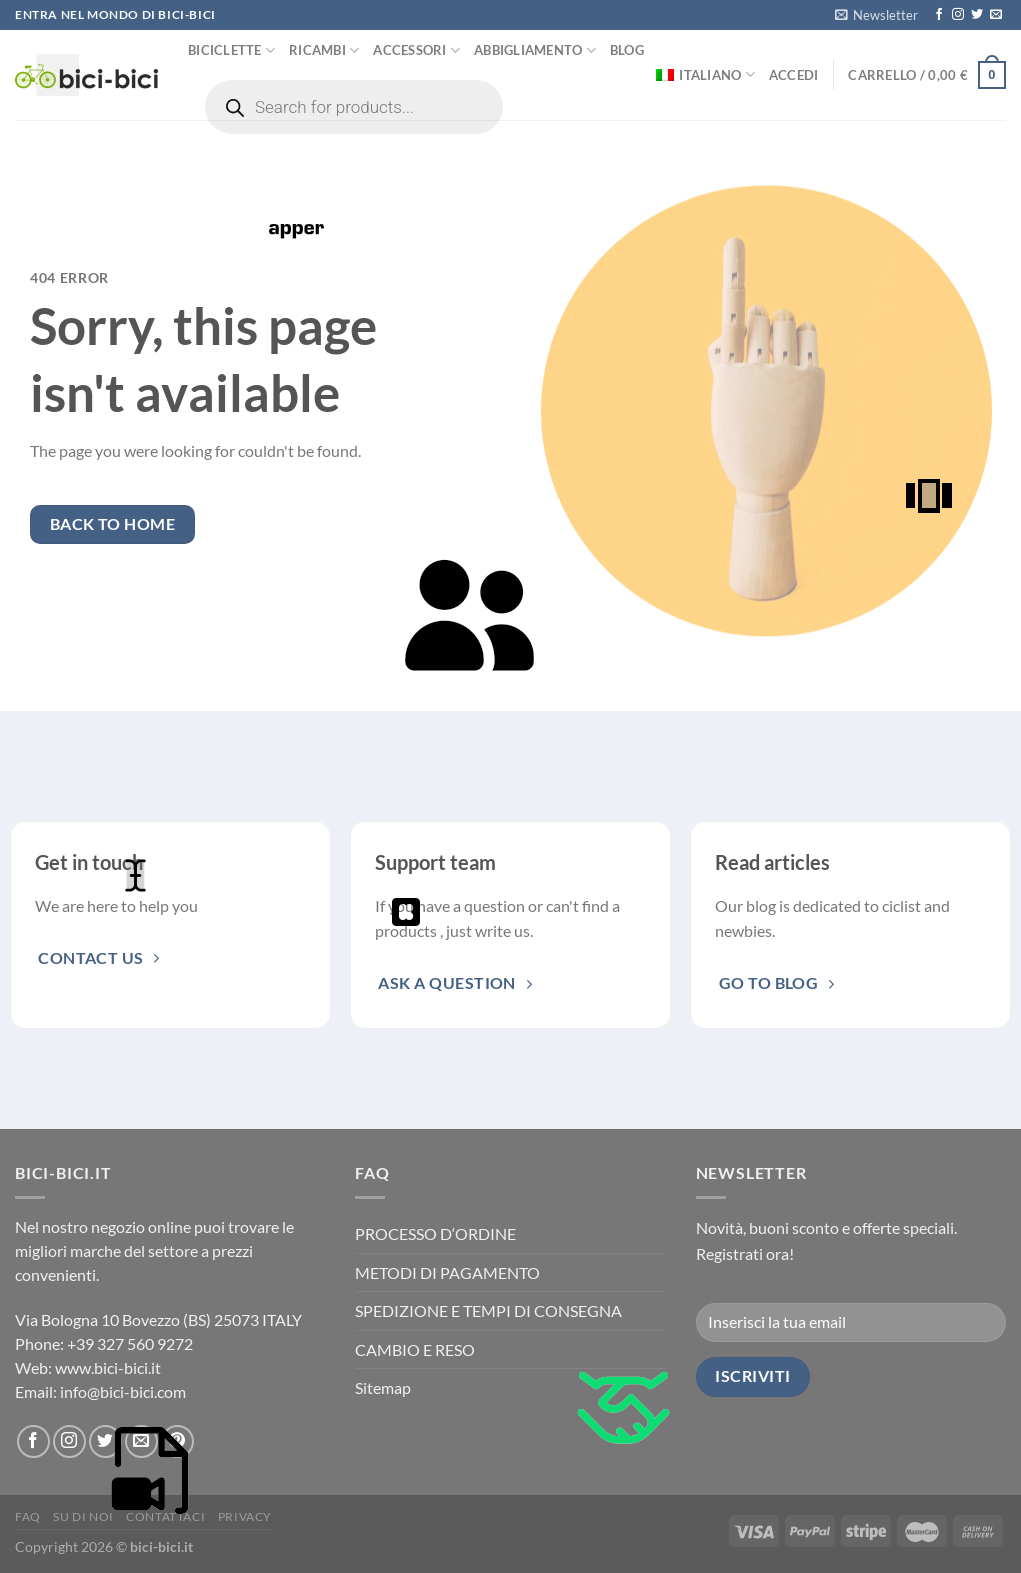  Describe the element at coordinates (929, 497) in the screenshot. I see `view content in carousel or slideshow mode` at that location.